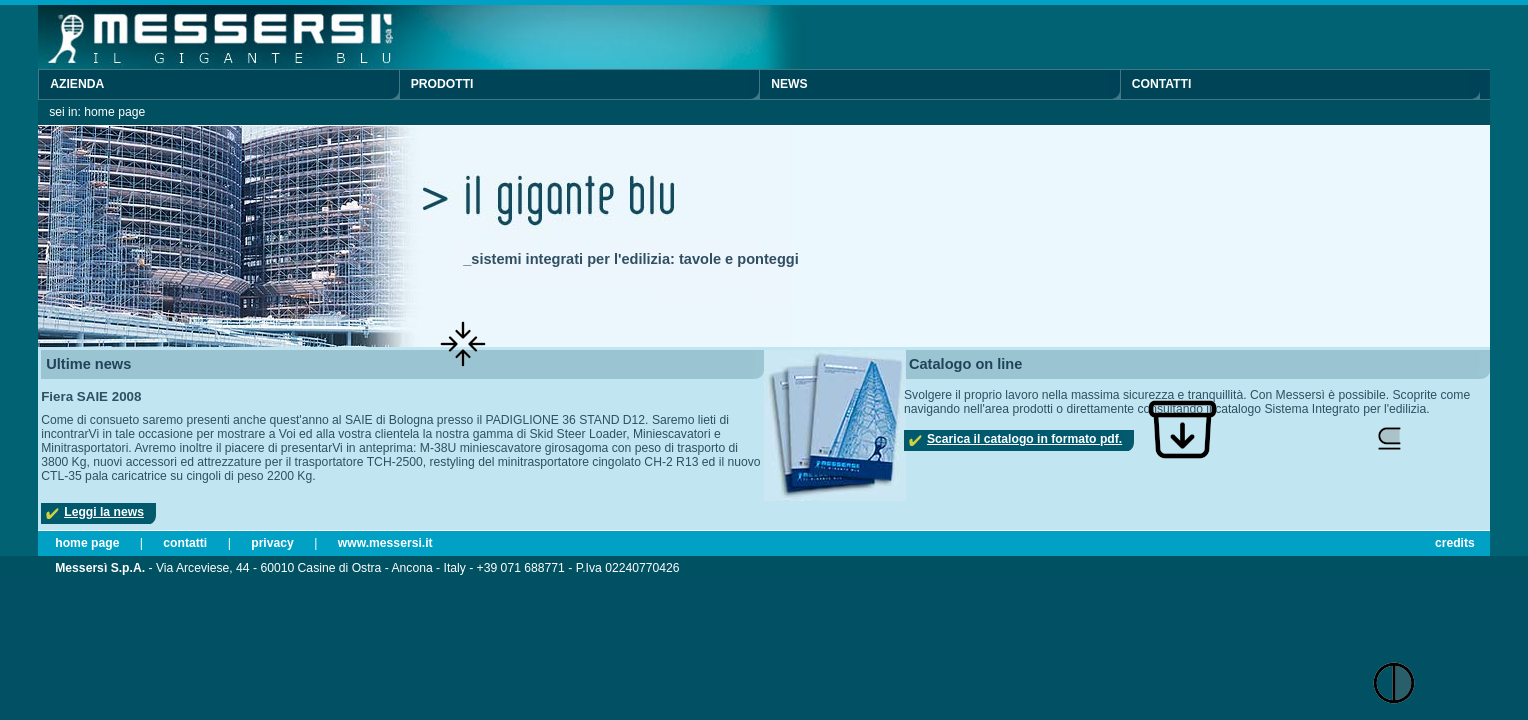  I want to click on indicates a subset relationship in mathematical or data operations, so click(1390, 438).